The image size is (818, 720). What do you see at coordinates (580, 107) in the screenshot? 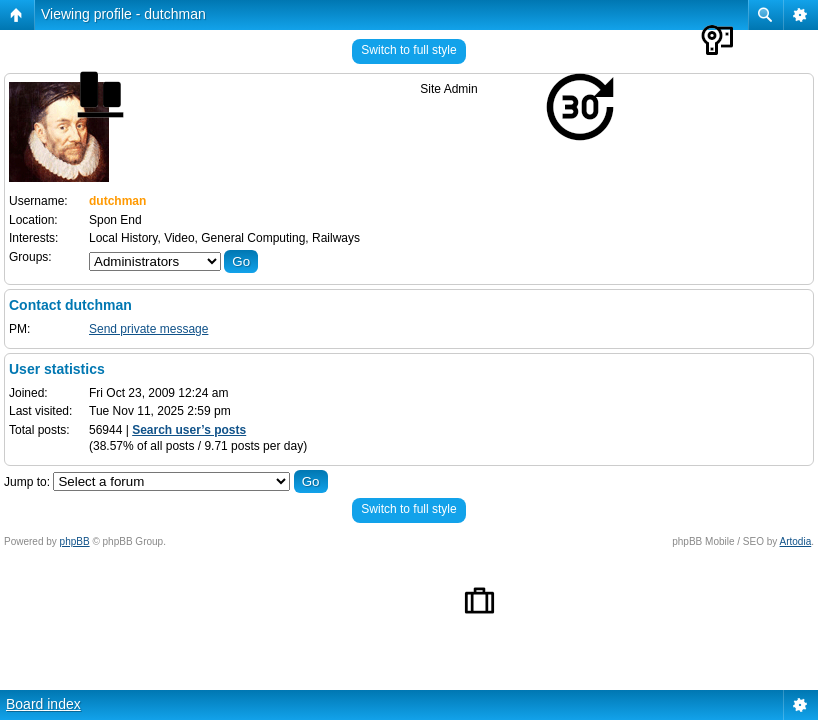
I see `skip forward 30 seconds` at bounding box center [580, 107].